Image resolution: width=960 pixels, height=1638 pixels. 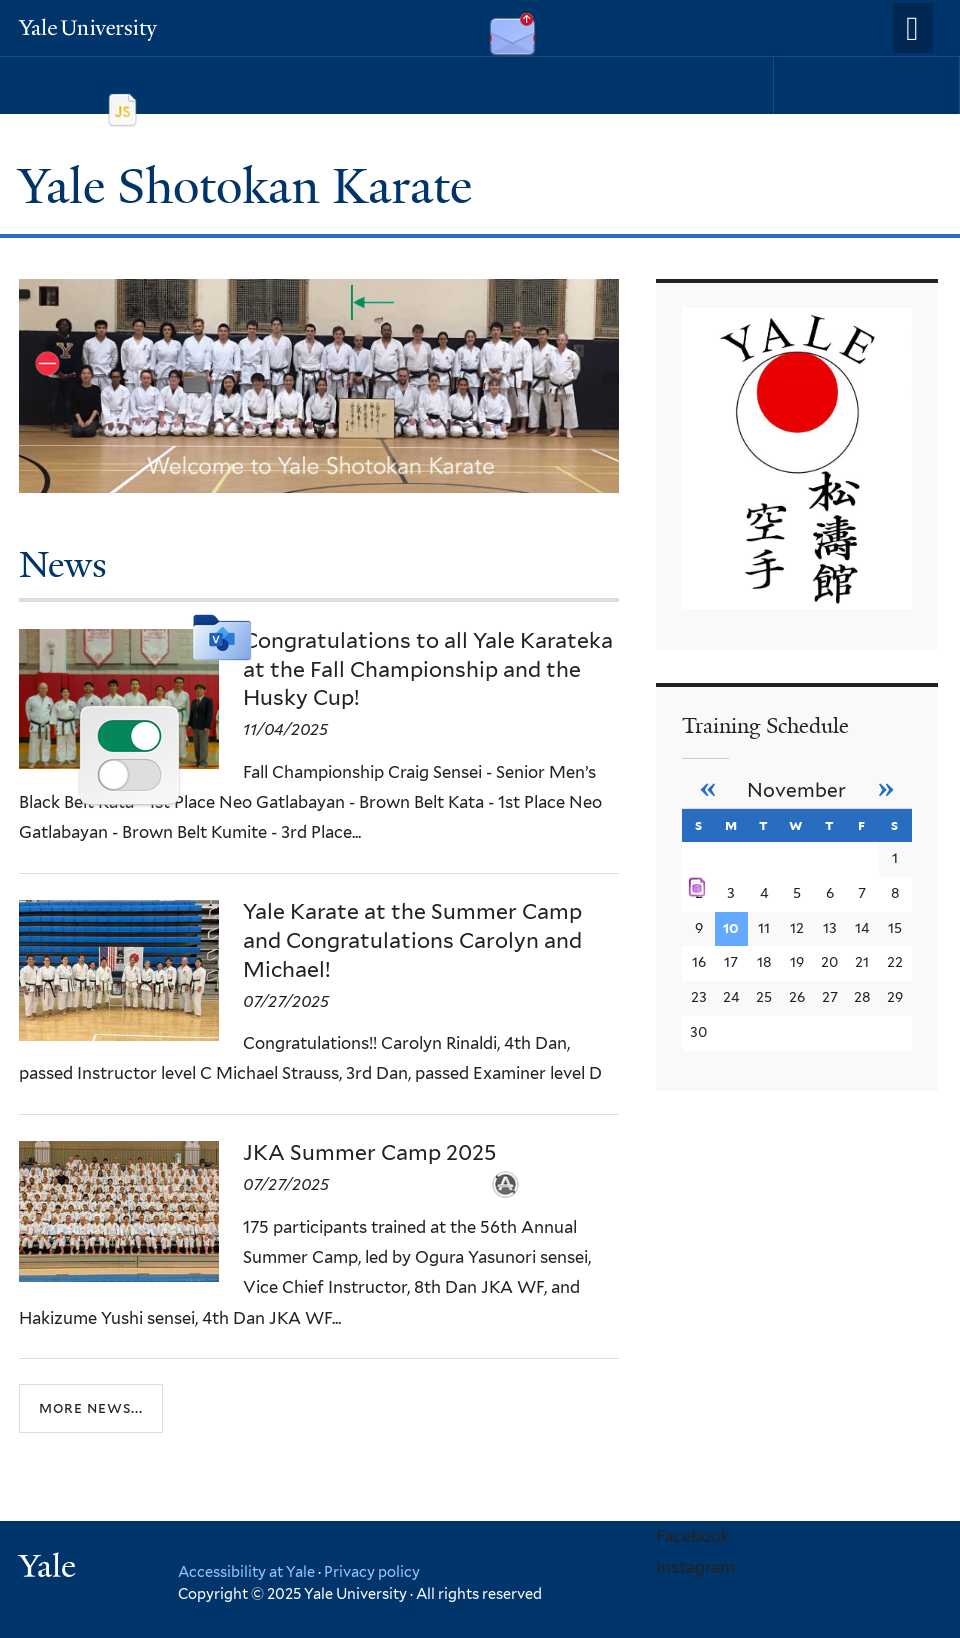 What do you see at coordinates (222, 639) in the screenshot?
I see `open folder containing microsoft visio files` at bounding box center [222, 639].